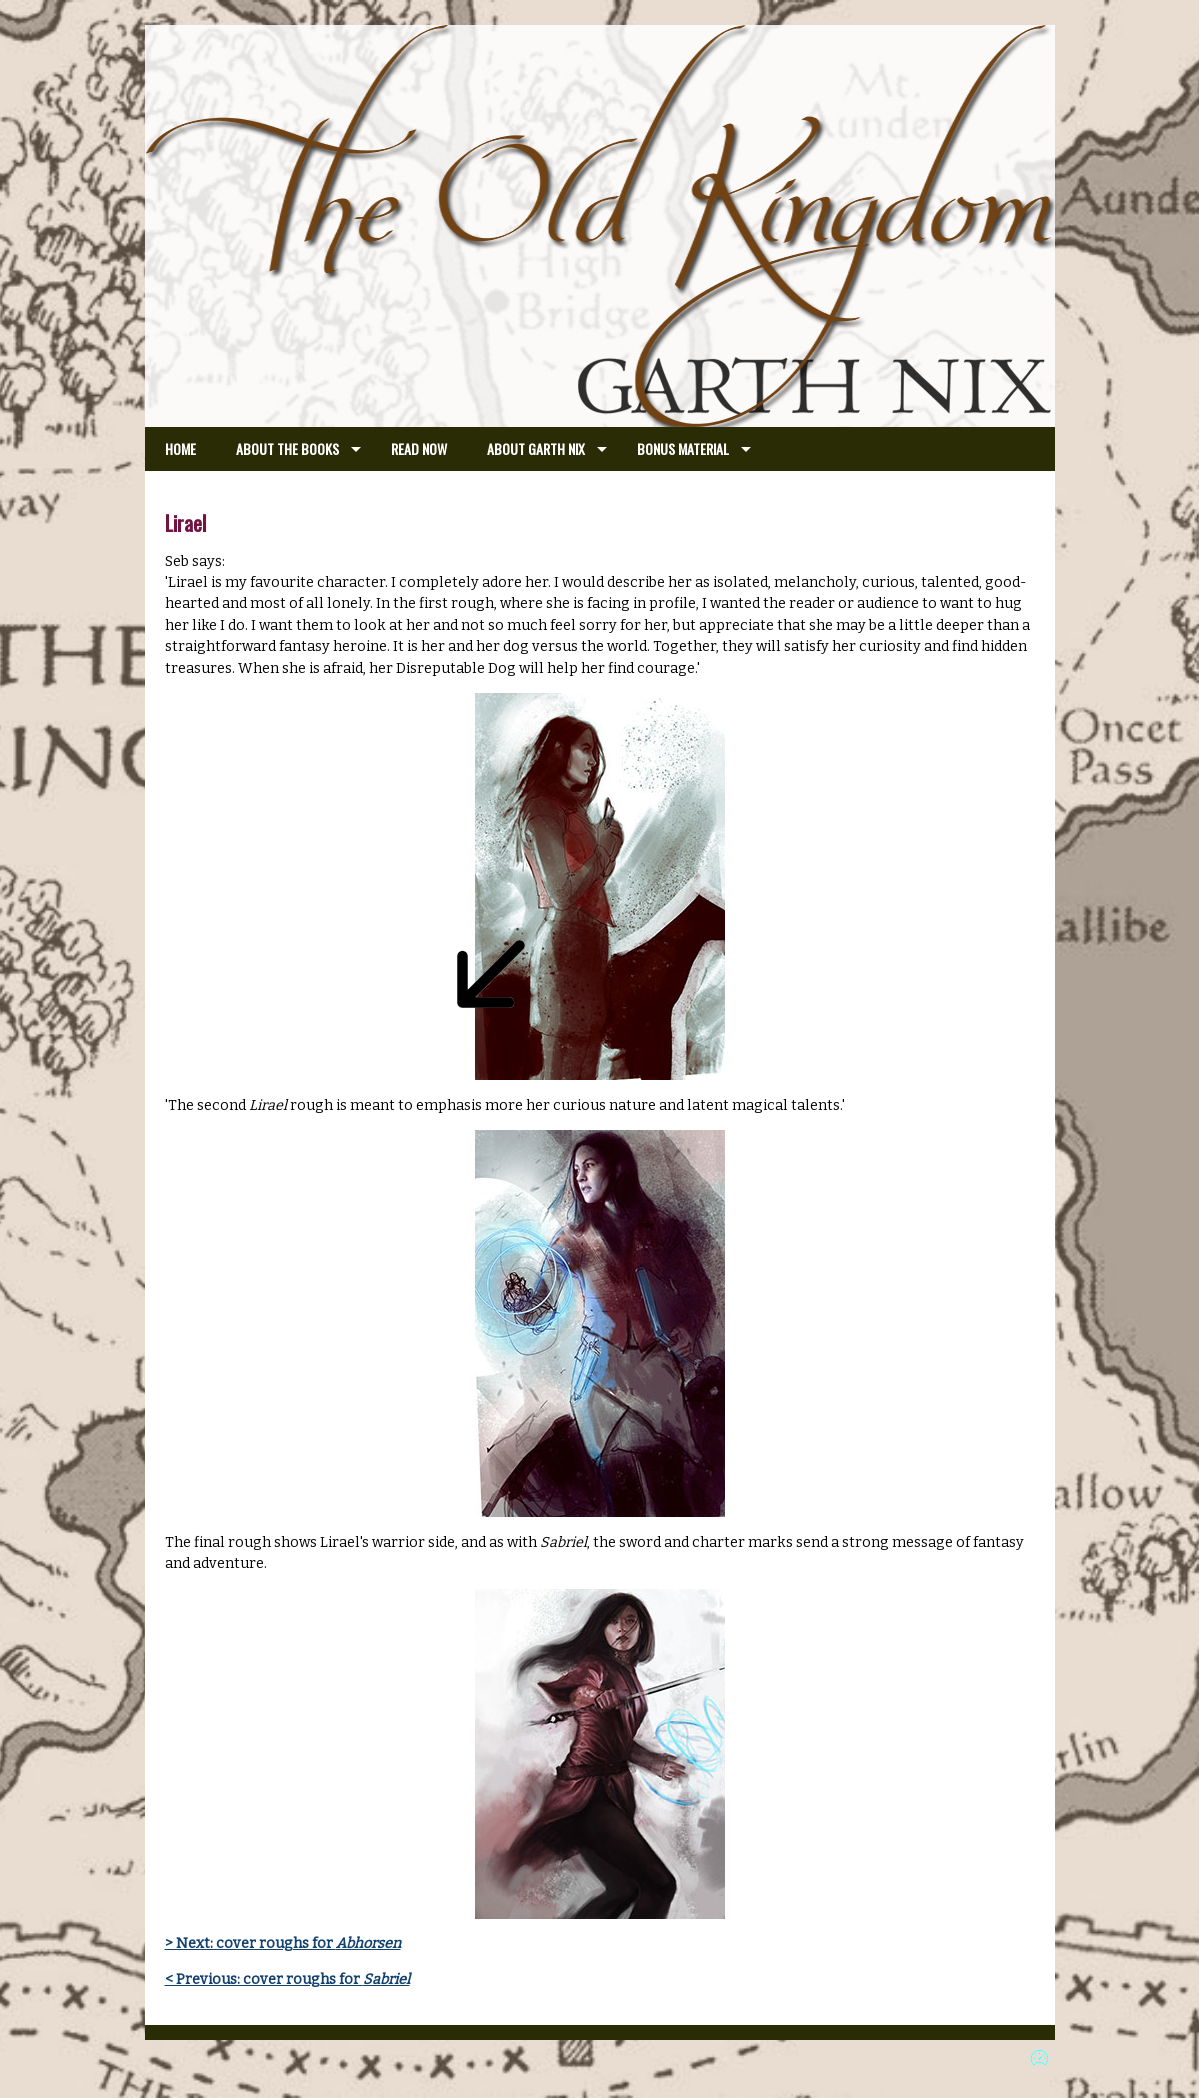 This screenshot has height=2098, width=1199. What do you see at coordinates (491, 974) in the screenshot?
I see `navigate to the bottom-left section` at bounding box center [491, 974].